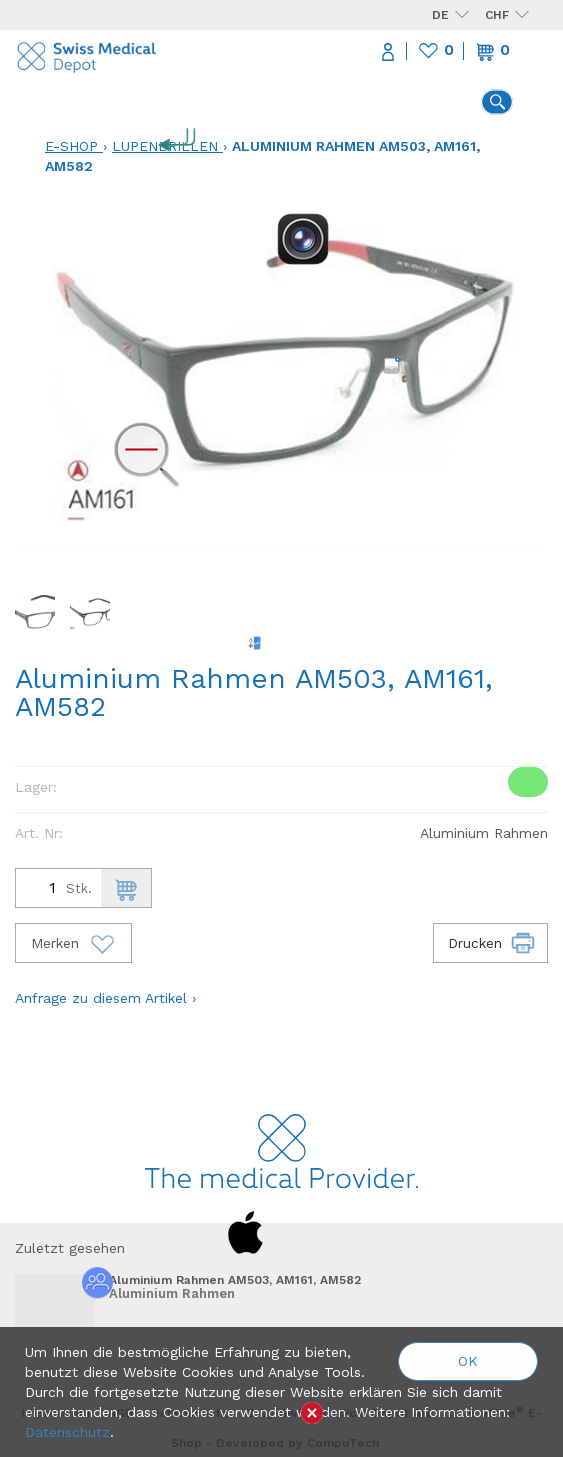  Describe the element at coordinates (303, 239) in the screenshot. I see `open the camera app` at that location.